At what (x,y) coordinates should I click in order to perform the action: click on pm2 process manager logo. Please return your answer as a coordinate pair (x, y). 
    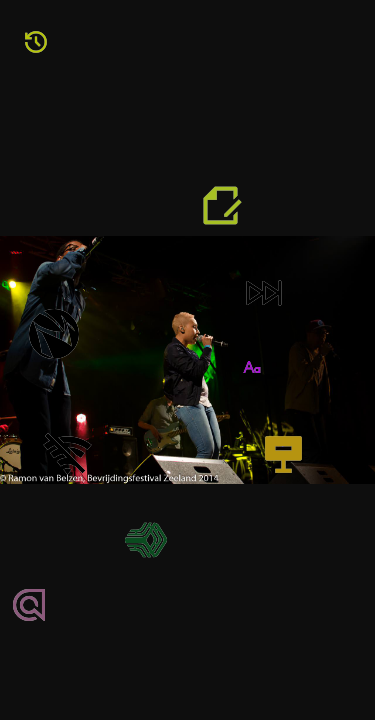
    Looking at the image, I should click on (146, 540).